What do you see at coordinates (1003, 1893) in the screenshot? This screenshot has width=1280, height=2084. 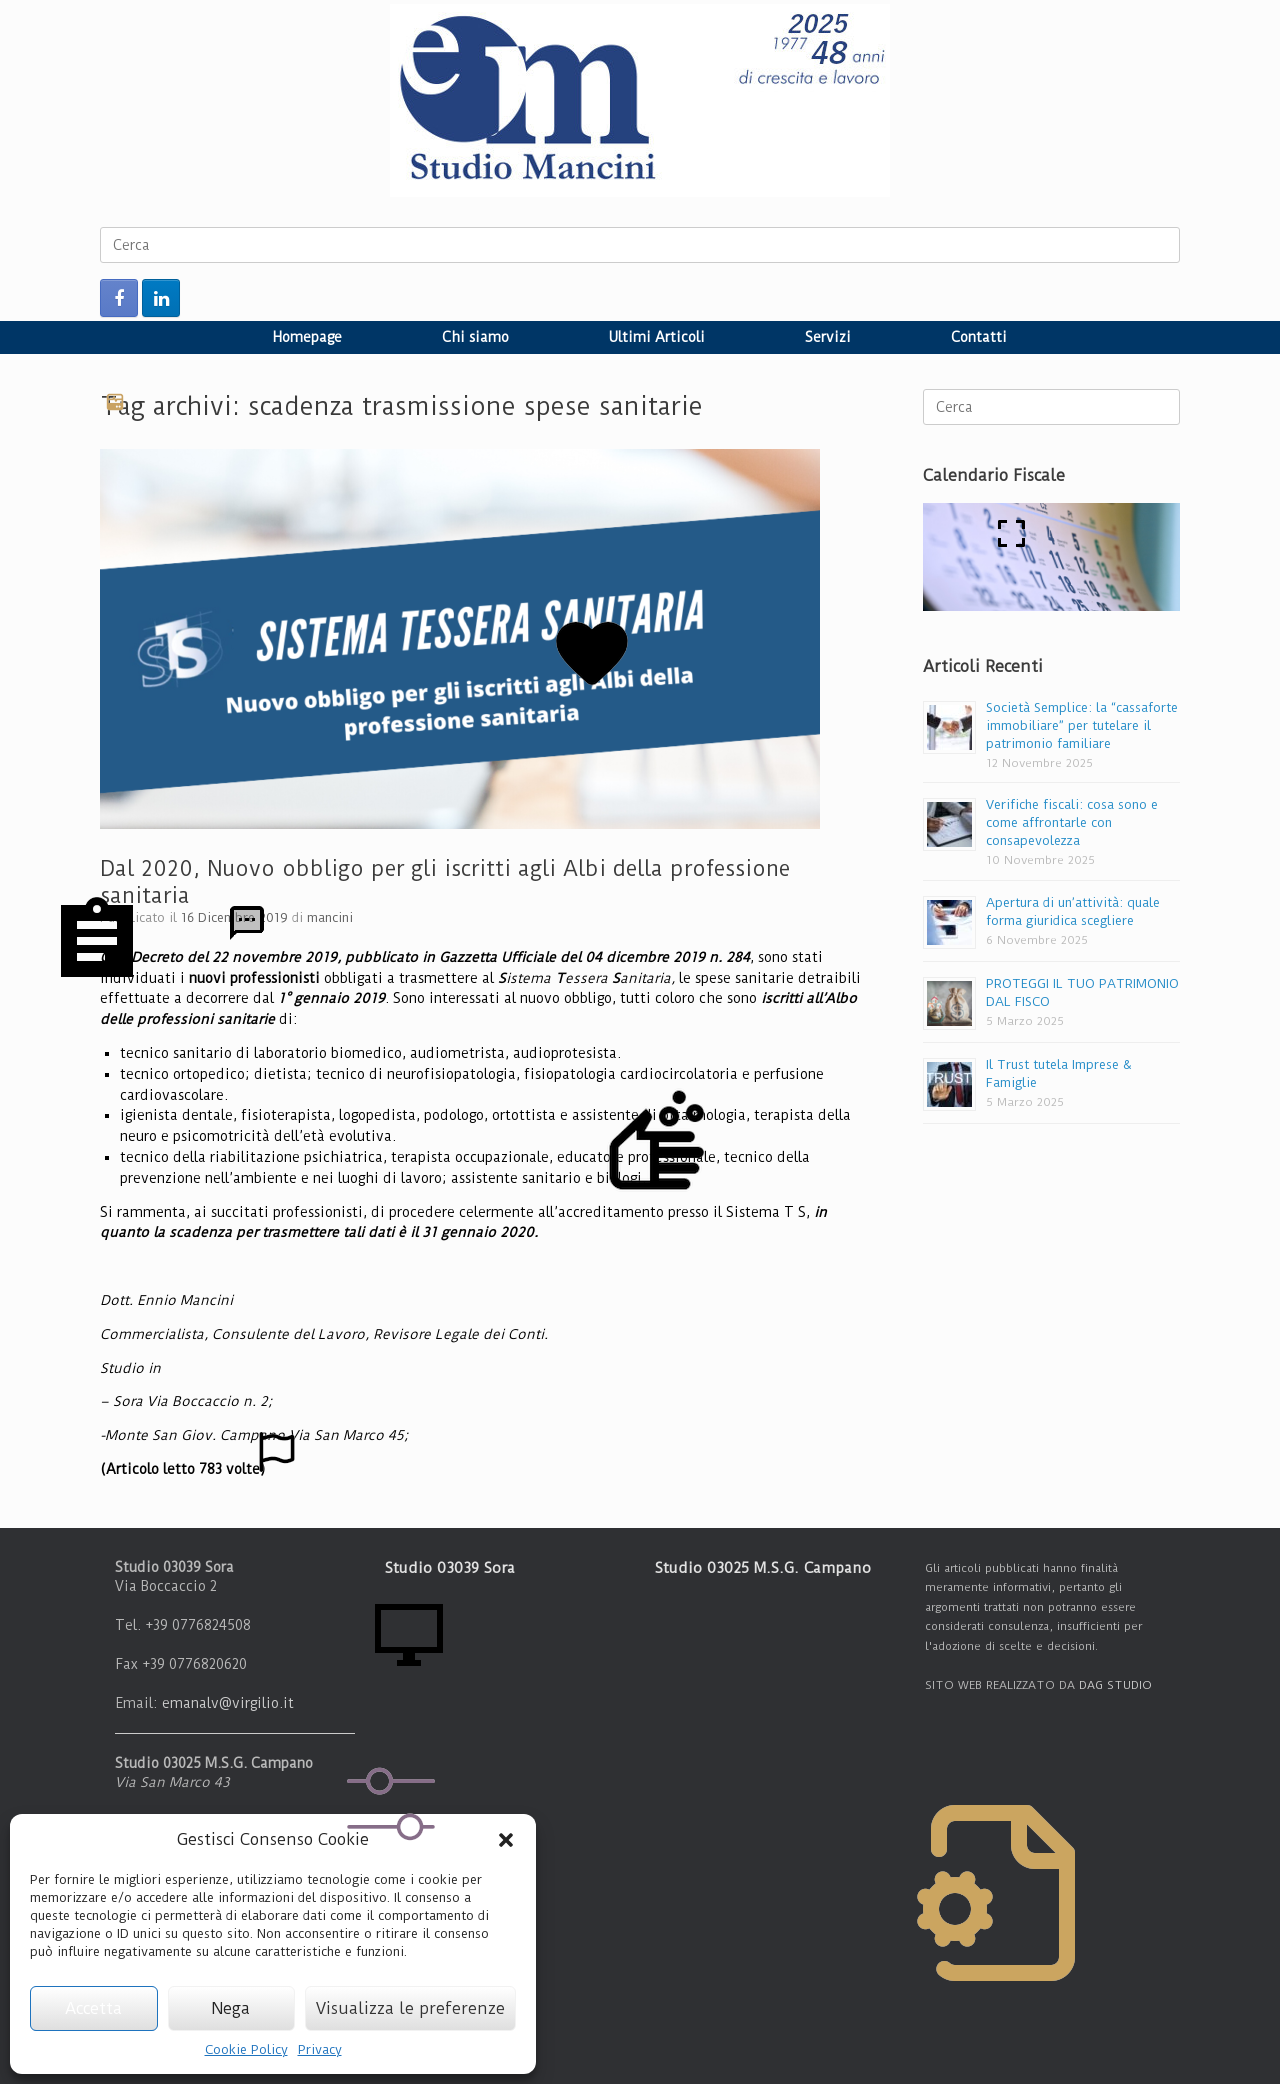 I see `access file settings or configuration` at bounding box center [1003, 1893].